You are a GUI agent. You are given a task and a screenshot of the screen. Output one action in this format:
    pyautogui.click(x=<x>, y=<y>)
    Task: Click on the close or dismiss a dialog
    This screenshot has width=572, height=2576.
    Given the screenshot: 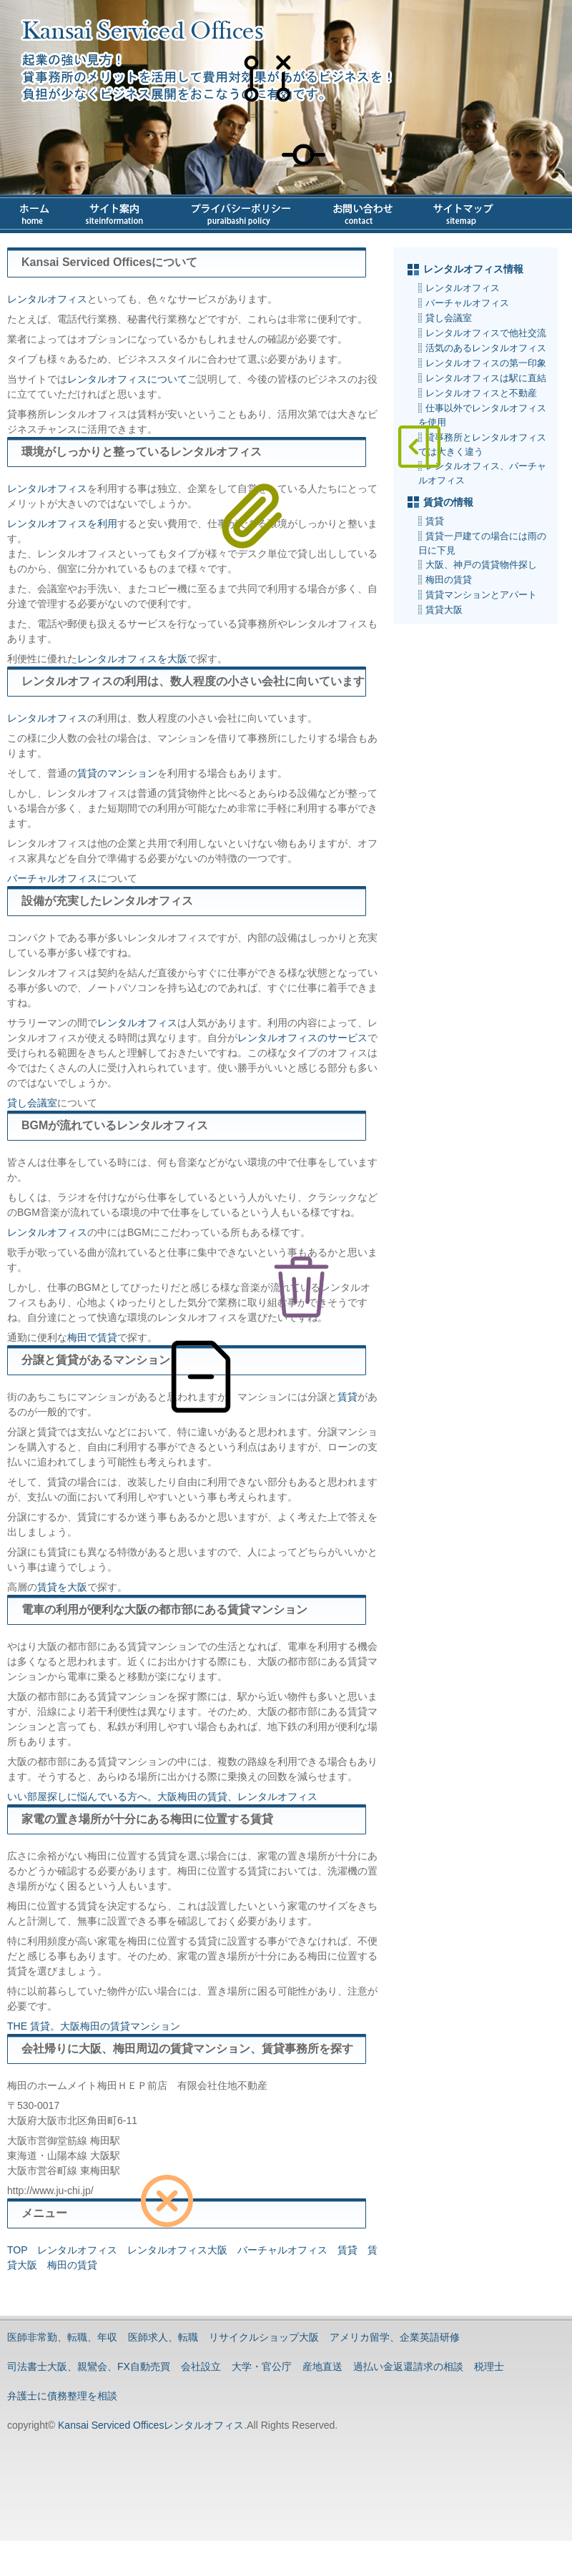 What is the action you would take?
    pyautogui.click(x=167, y=2201)
    